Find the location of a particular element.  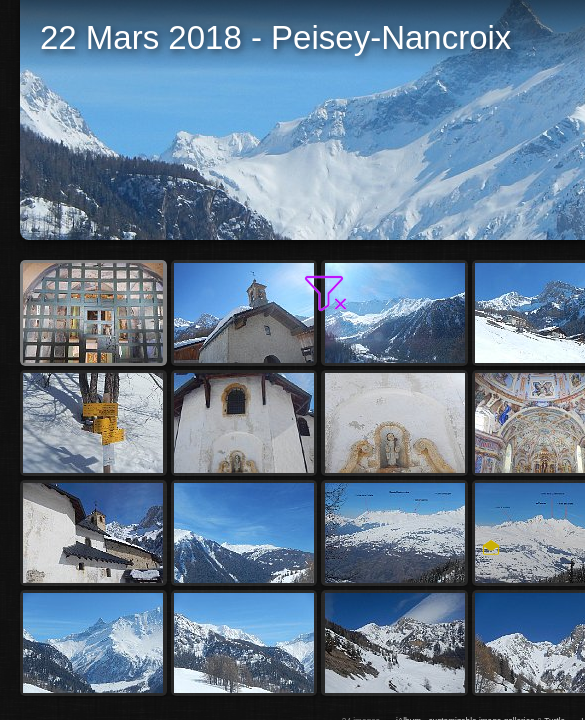

view an opened or read email is located at coordinates (491, 548).